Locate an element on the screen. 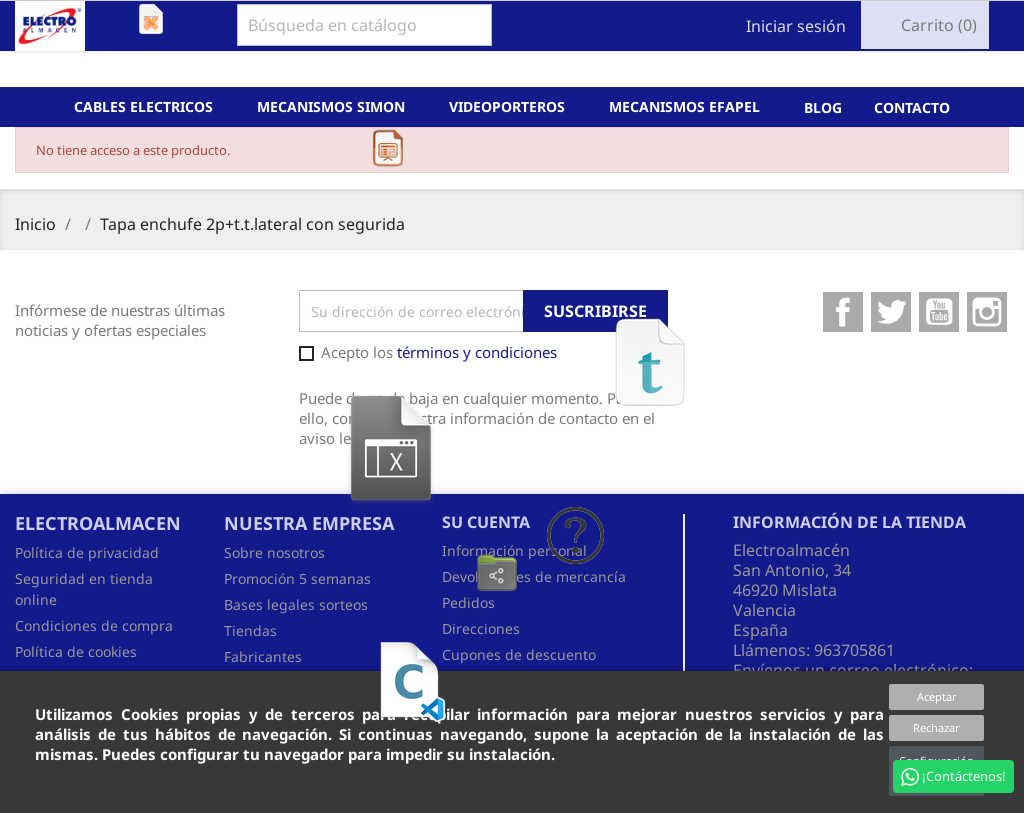 The image size is (1024, 813). access your public shared folder is located at coordinates (497, 572).